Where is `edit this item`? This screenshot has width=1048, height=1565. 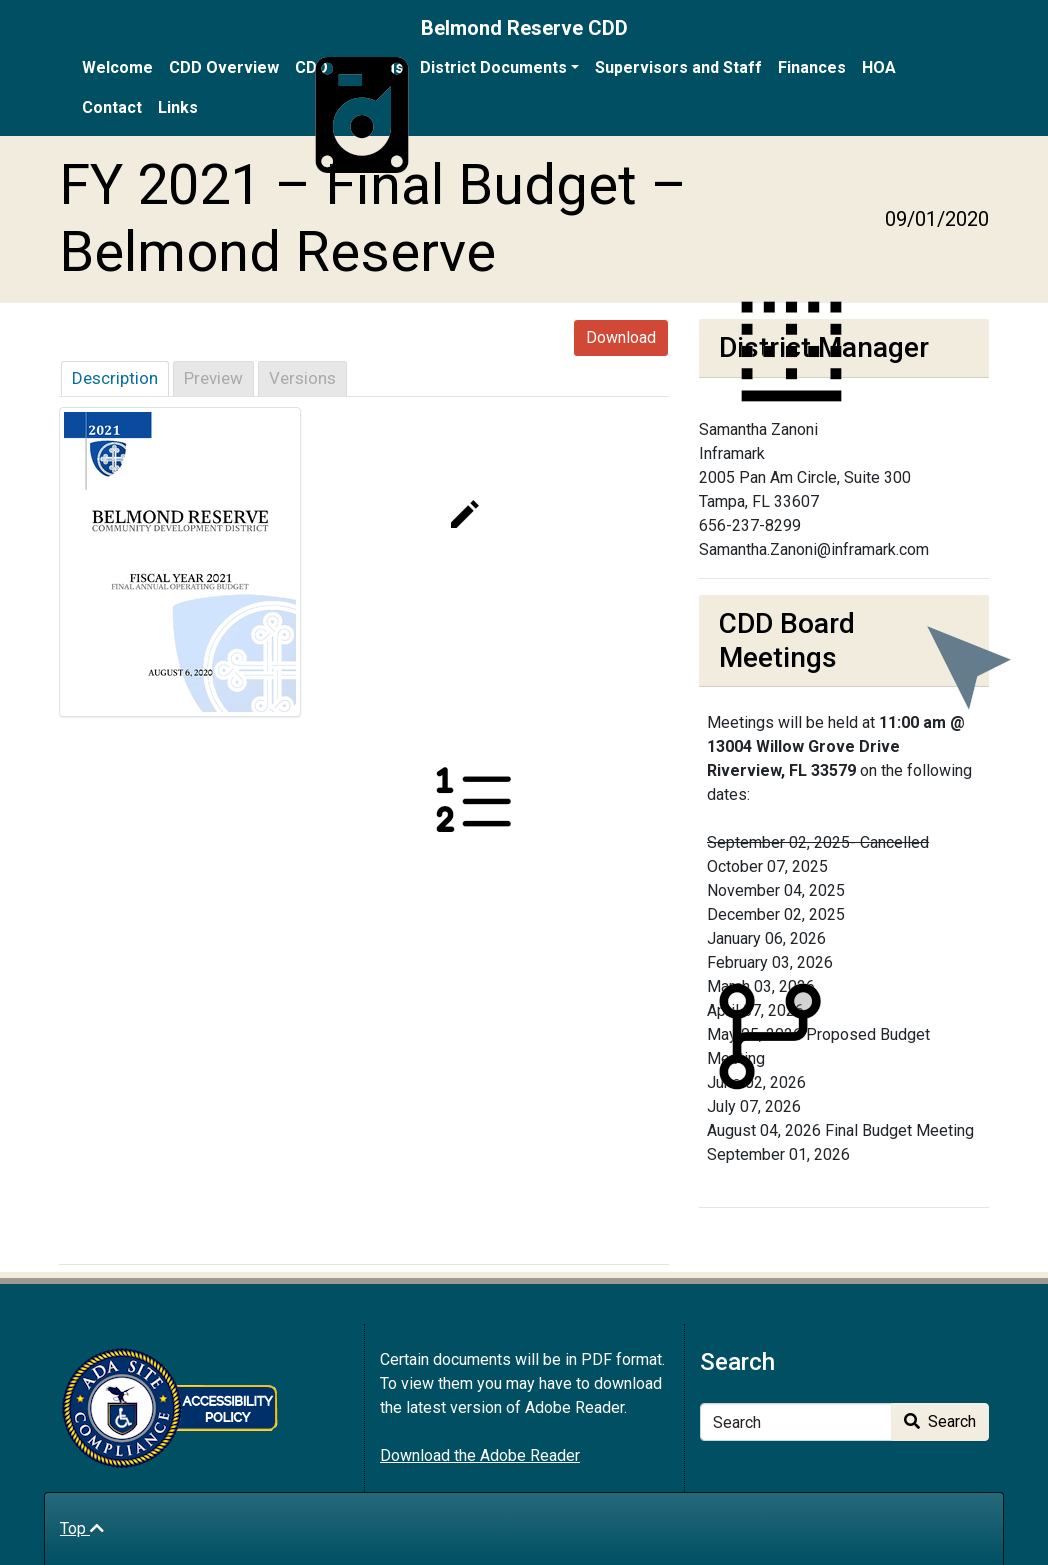 edit this item is located at coordinates (465, 514).